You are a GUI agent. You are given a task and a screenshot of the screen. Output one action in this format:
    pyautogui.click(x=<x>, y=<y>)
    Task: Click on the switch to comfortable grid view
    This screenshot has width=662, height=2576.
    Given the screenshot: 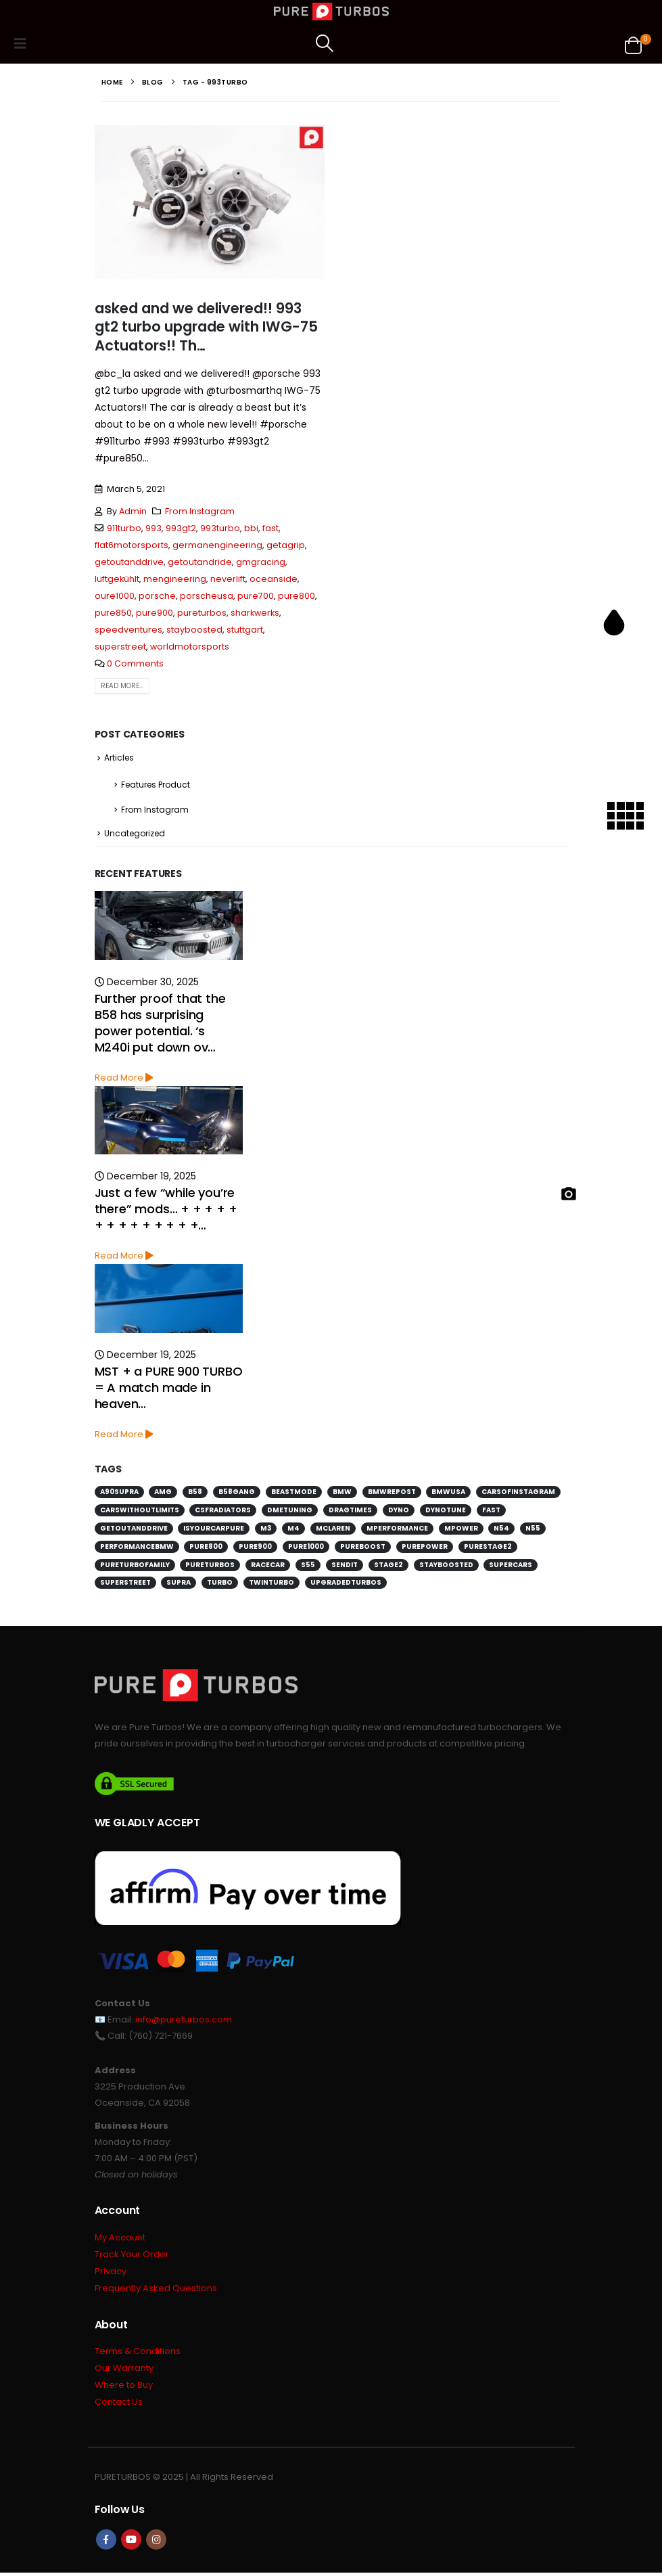 What is the action you would take?
    pyautogui.click(x=624, y=815)
    